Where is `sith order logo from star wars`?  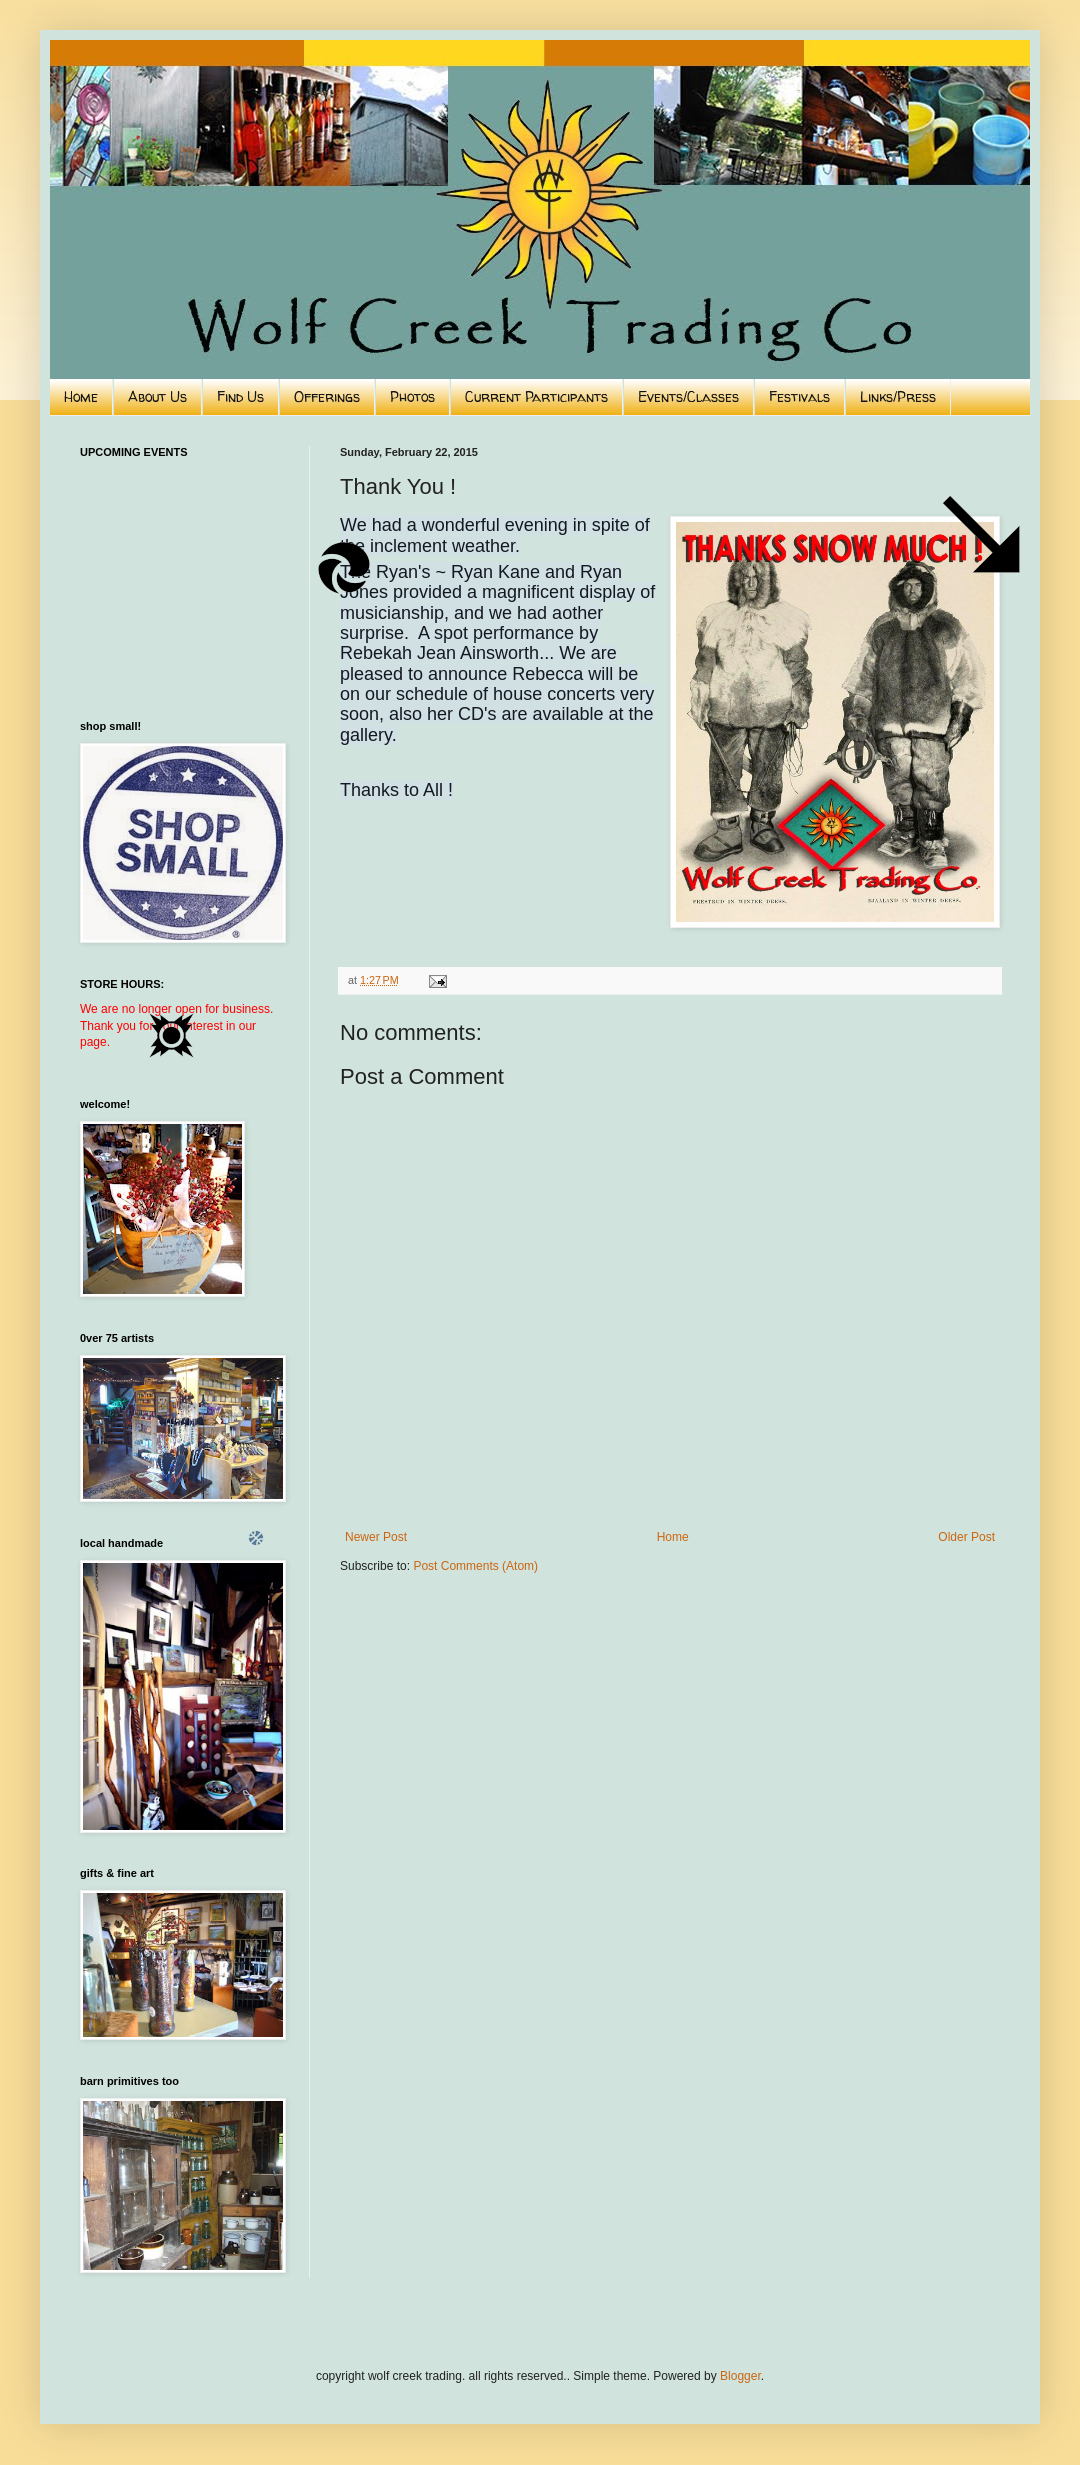
sith order logo from star wars is located at coordinates (171, 1035).